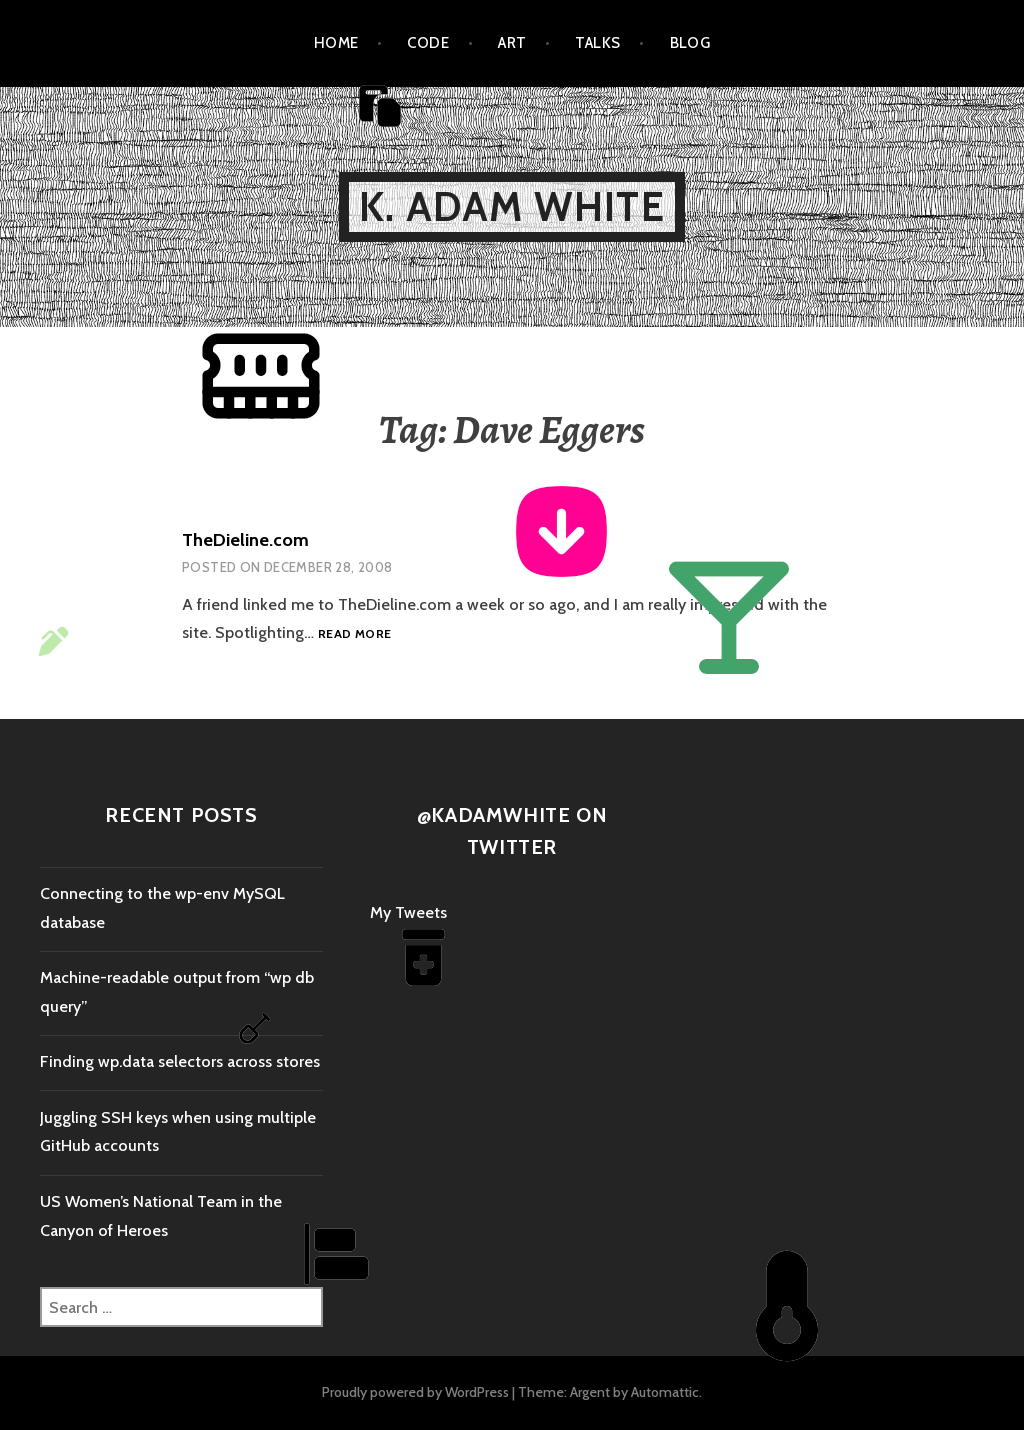 This screenshot has height=1430, width=1024. I want to click on access gardening or landscaping tools, so click(255, 1027).